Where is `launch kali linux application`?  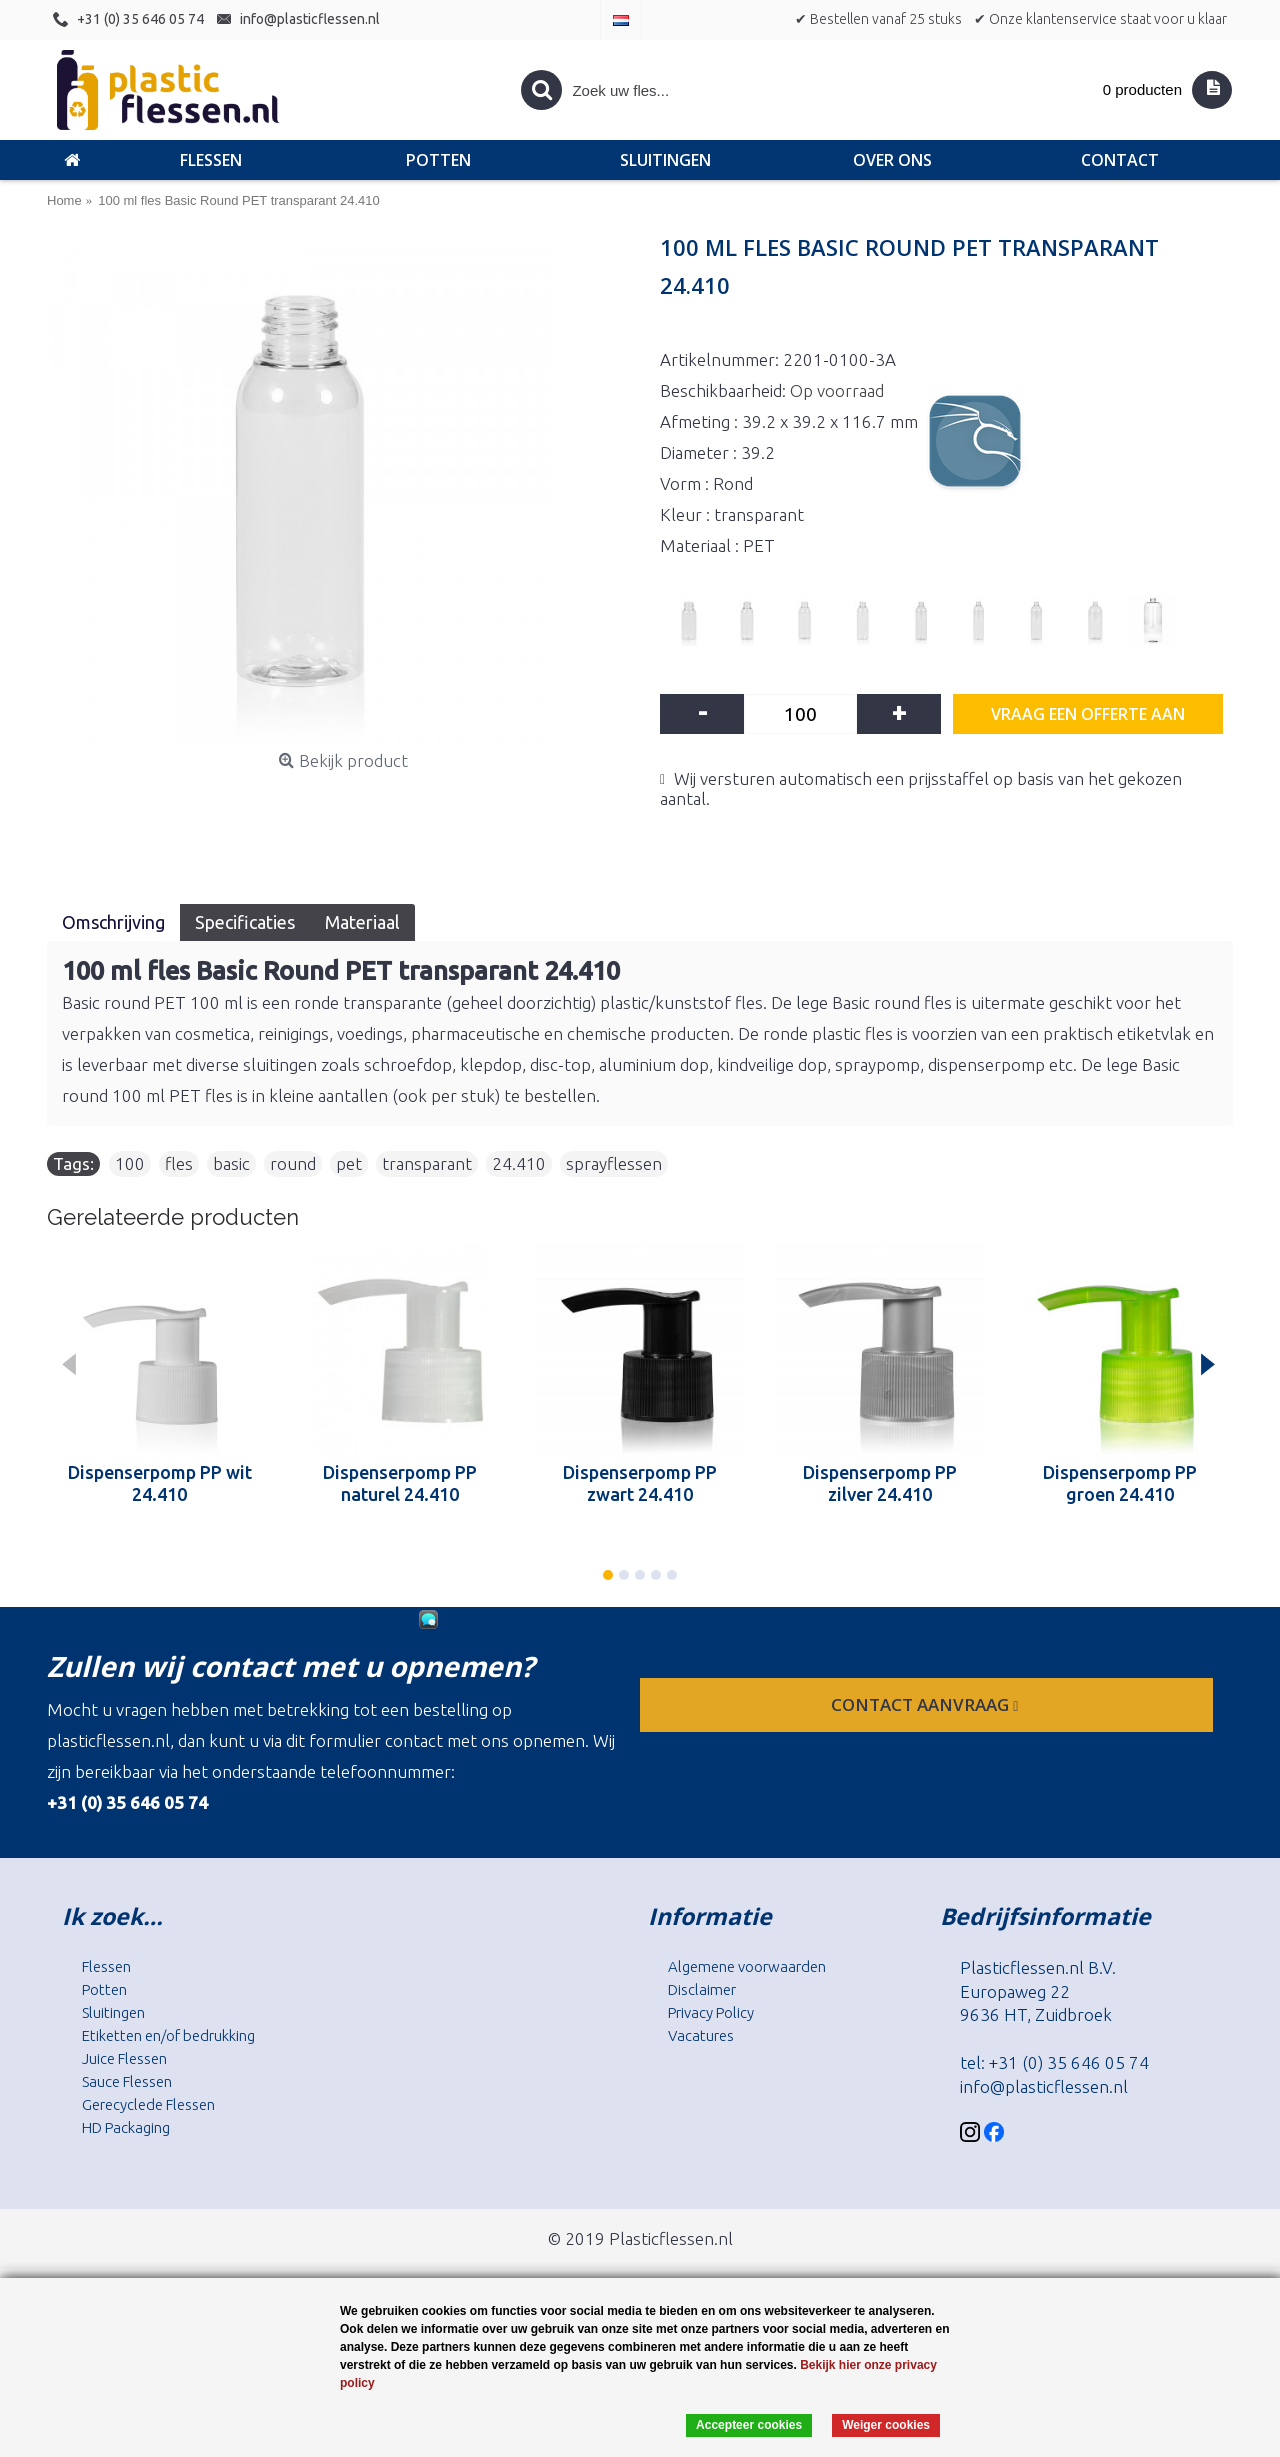 launch kali linux application is located at coordinates (975, 441).